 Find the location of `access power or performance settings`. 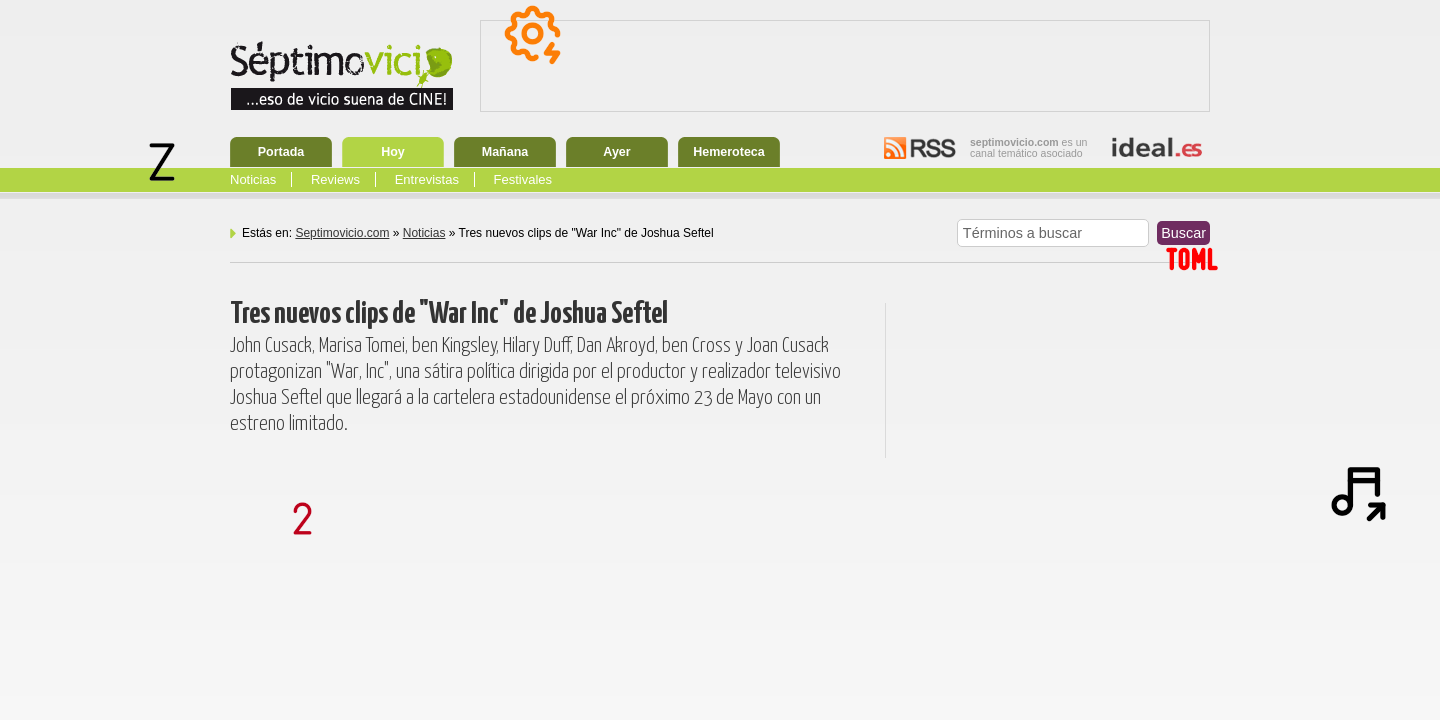

access power or performance settings is located at coordinates (532, 33).